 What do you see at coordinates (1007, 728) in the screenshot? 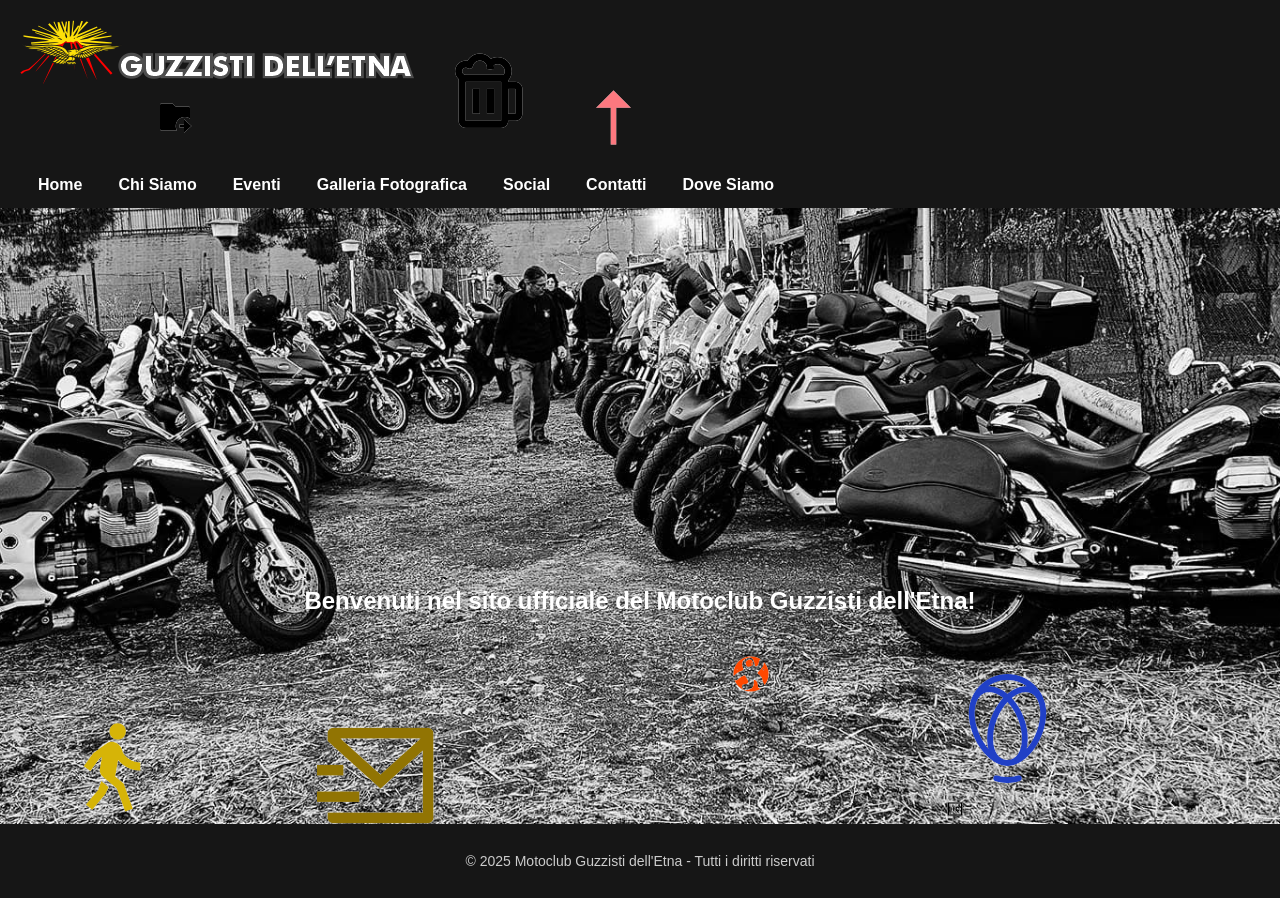
I see `open the Uphold app` at bounding box center [1007, 728].